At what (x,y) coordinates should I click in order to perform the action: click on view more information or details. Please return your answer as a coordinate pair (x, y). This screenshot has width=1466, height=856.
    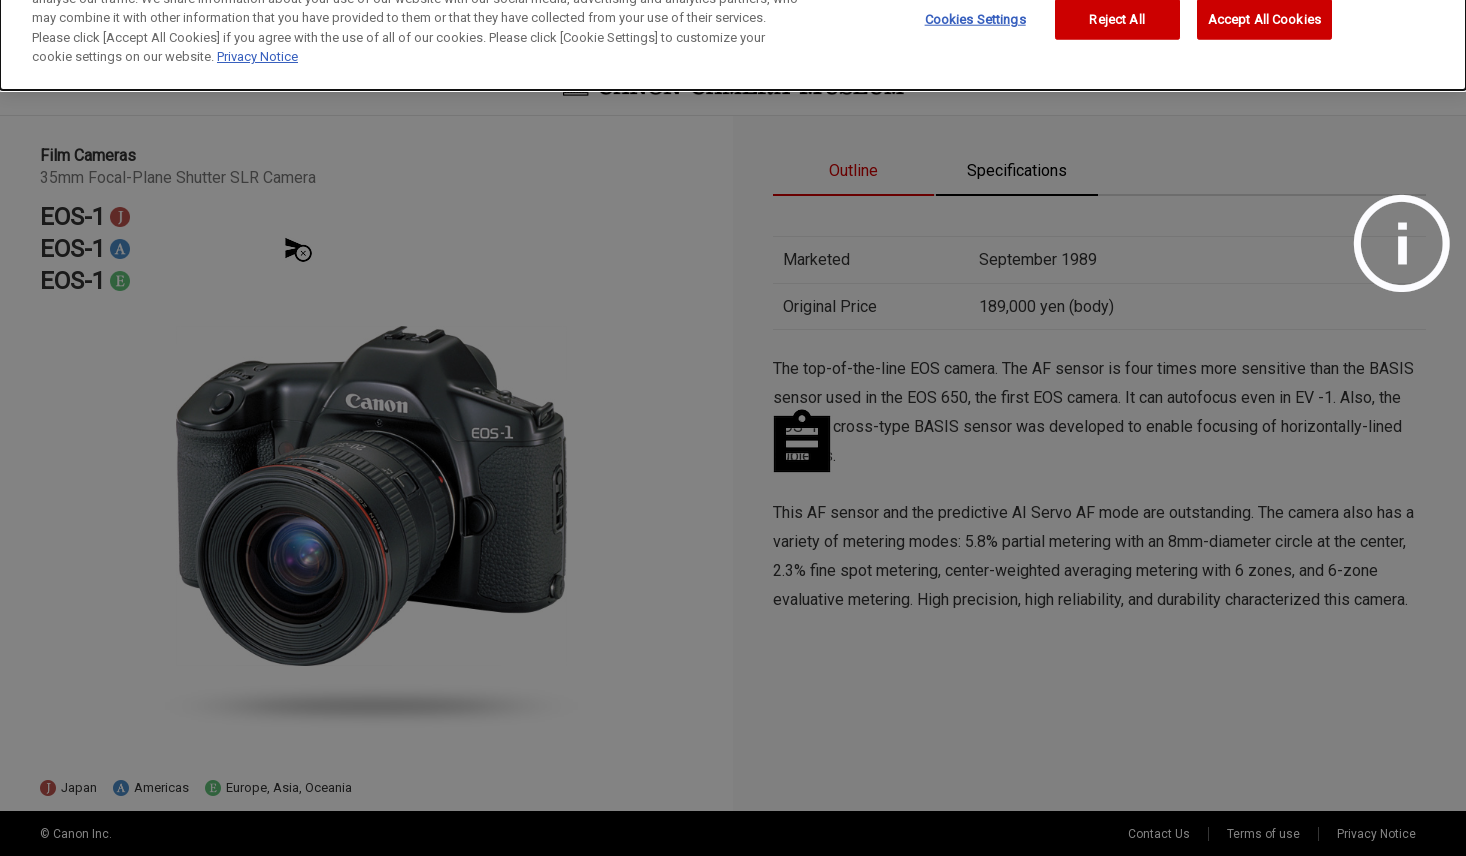
    Looking at the image, I should click on (1402, 243).